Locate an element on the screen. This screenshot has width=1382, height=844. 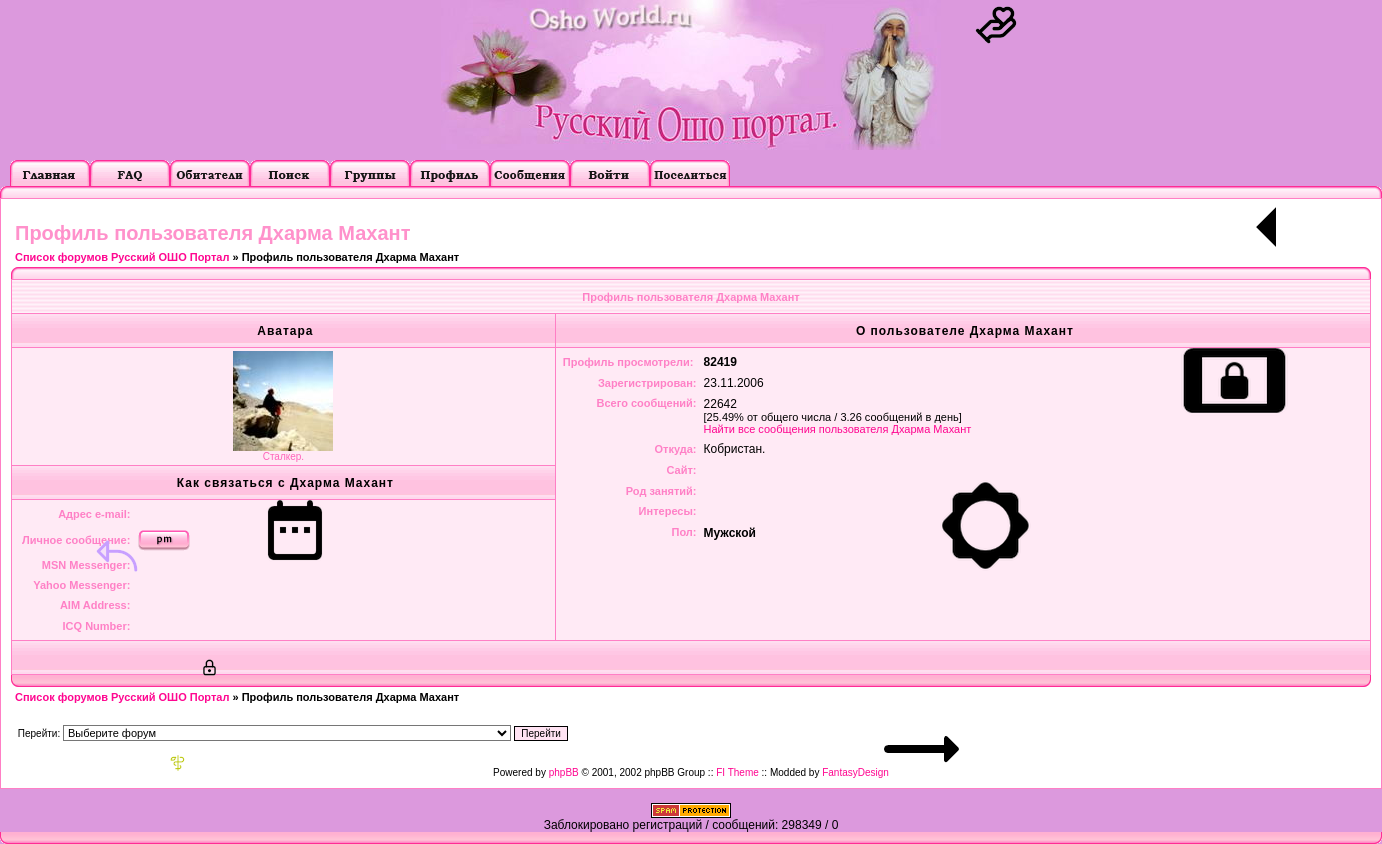
reduce screen brightness is located at coordinates (985, 525).